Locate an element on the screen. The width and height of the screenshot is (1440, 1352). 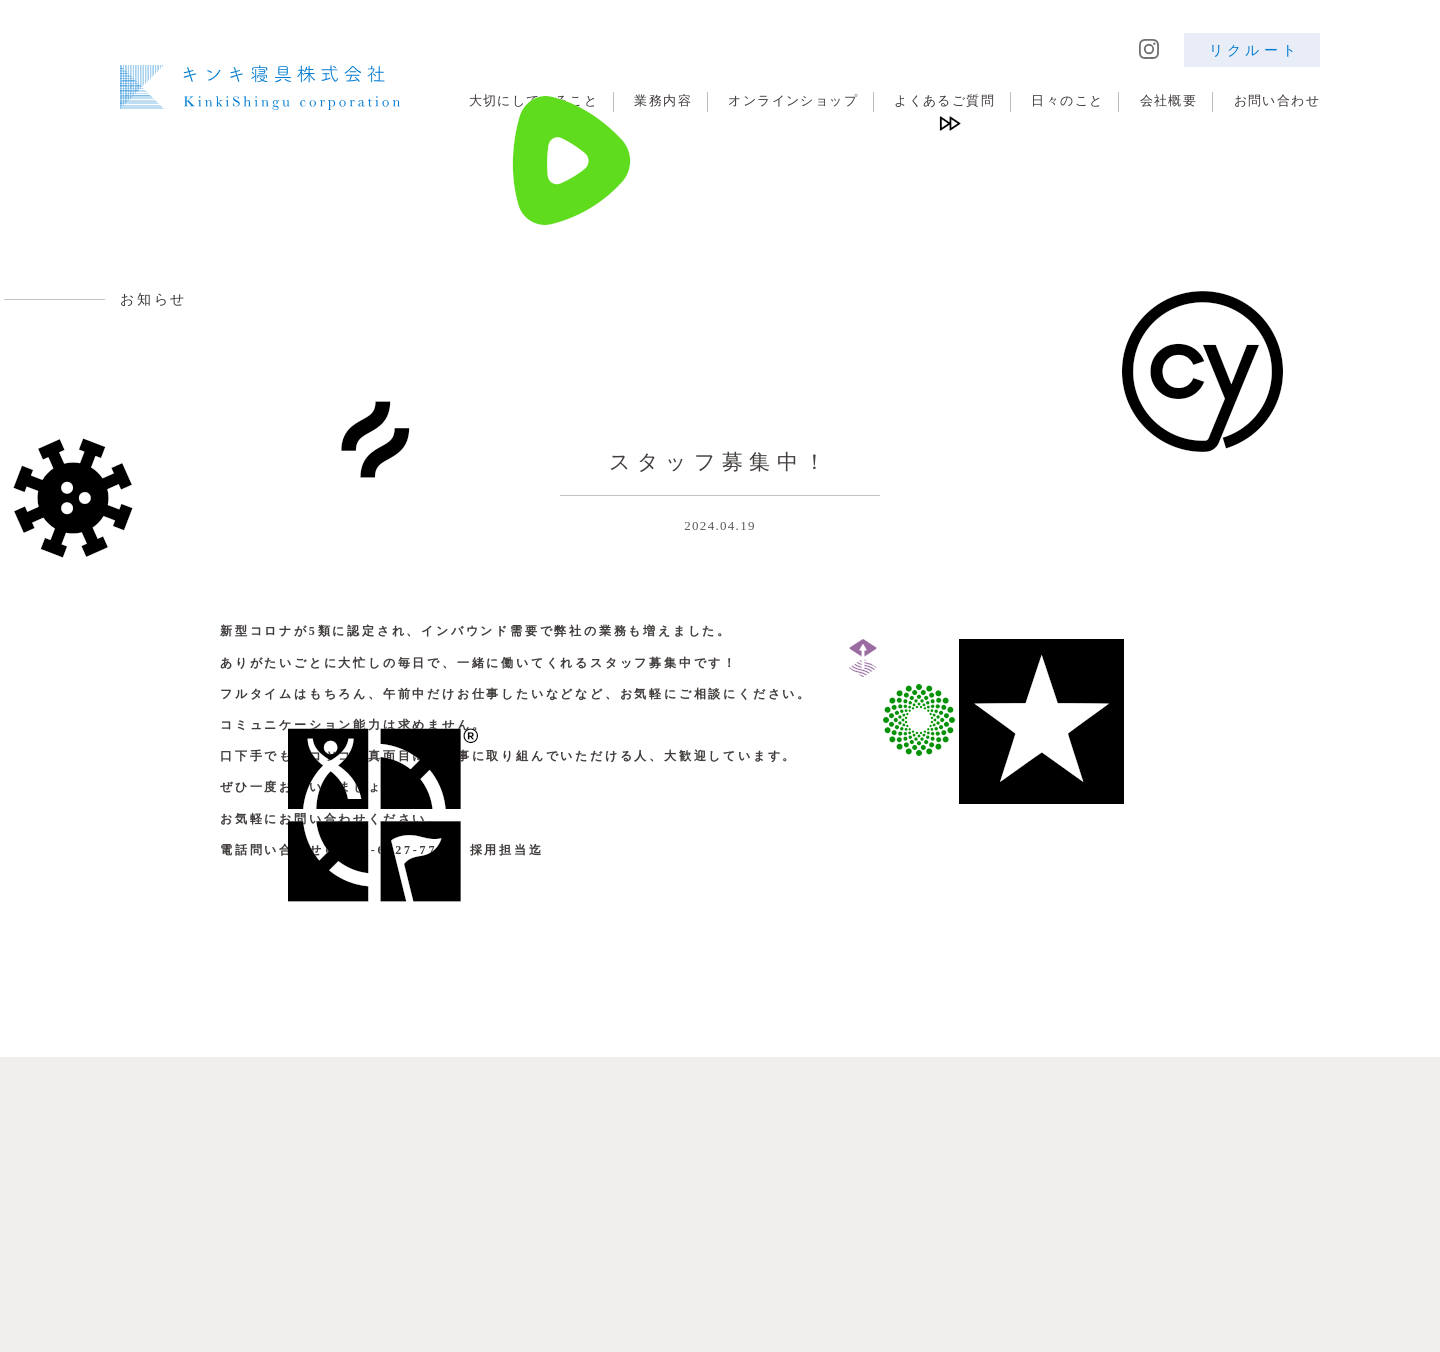
indicates virus or malware detected is located at coordinates (73, 498).